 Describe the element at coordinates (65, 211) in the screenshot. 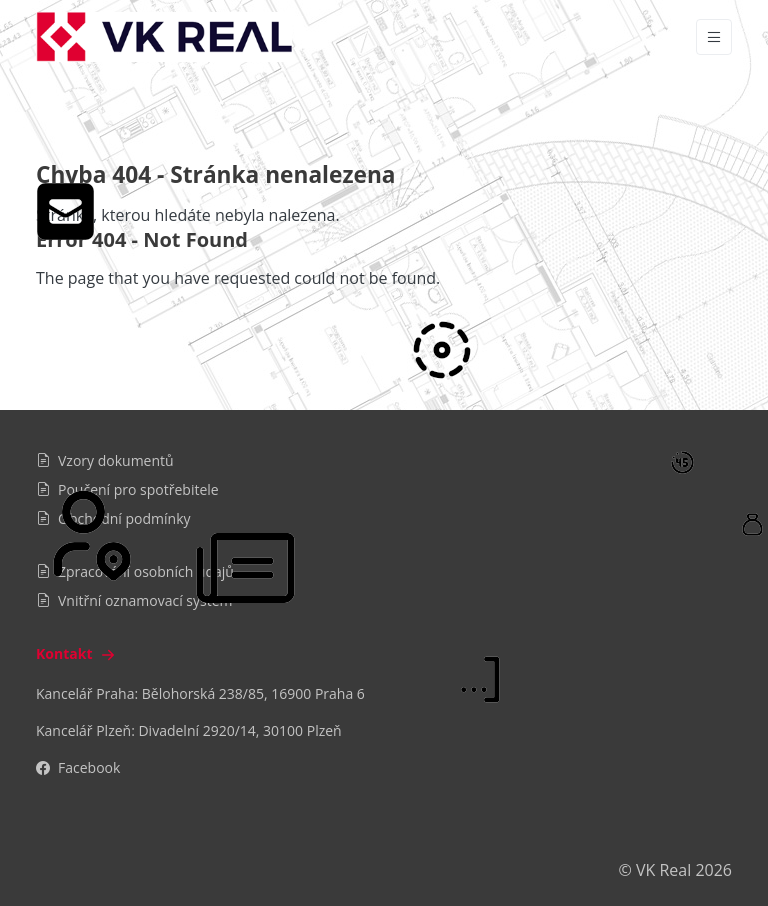

I see `open your email inbox` at that location.